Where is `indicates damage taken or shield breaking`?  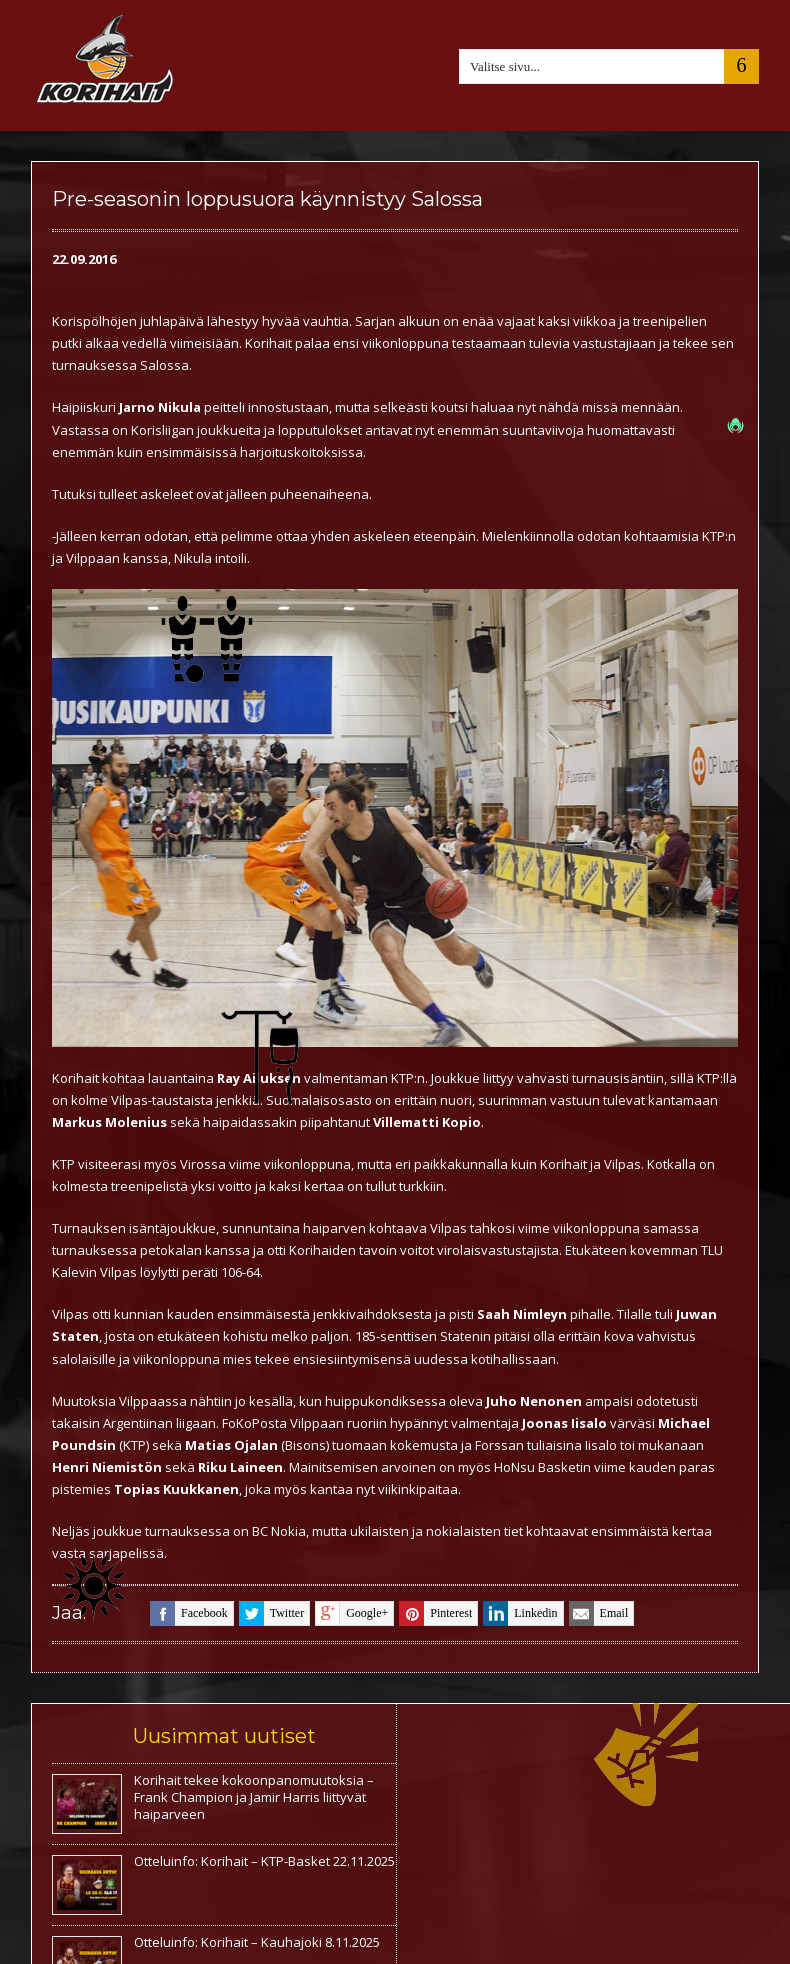
indicates damage taken or shield breaking is located at coordinates (646, 1755).